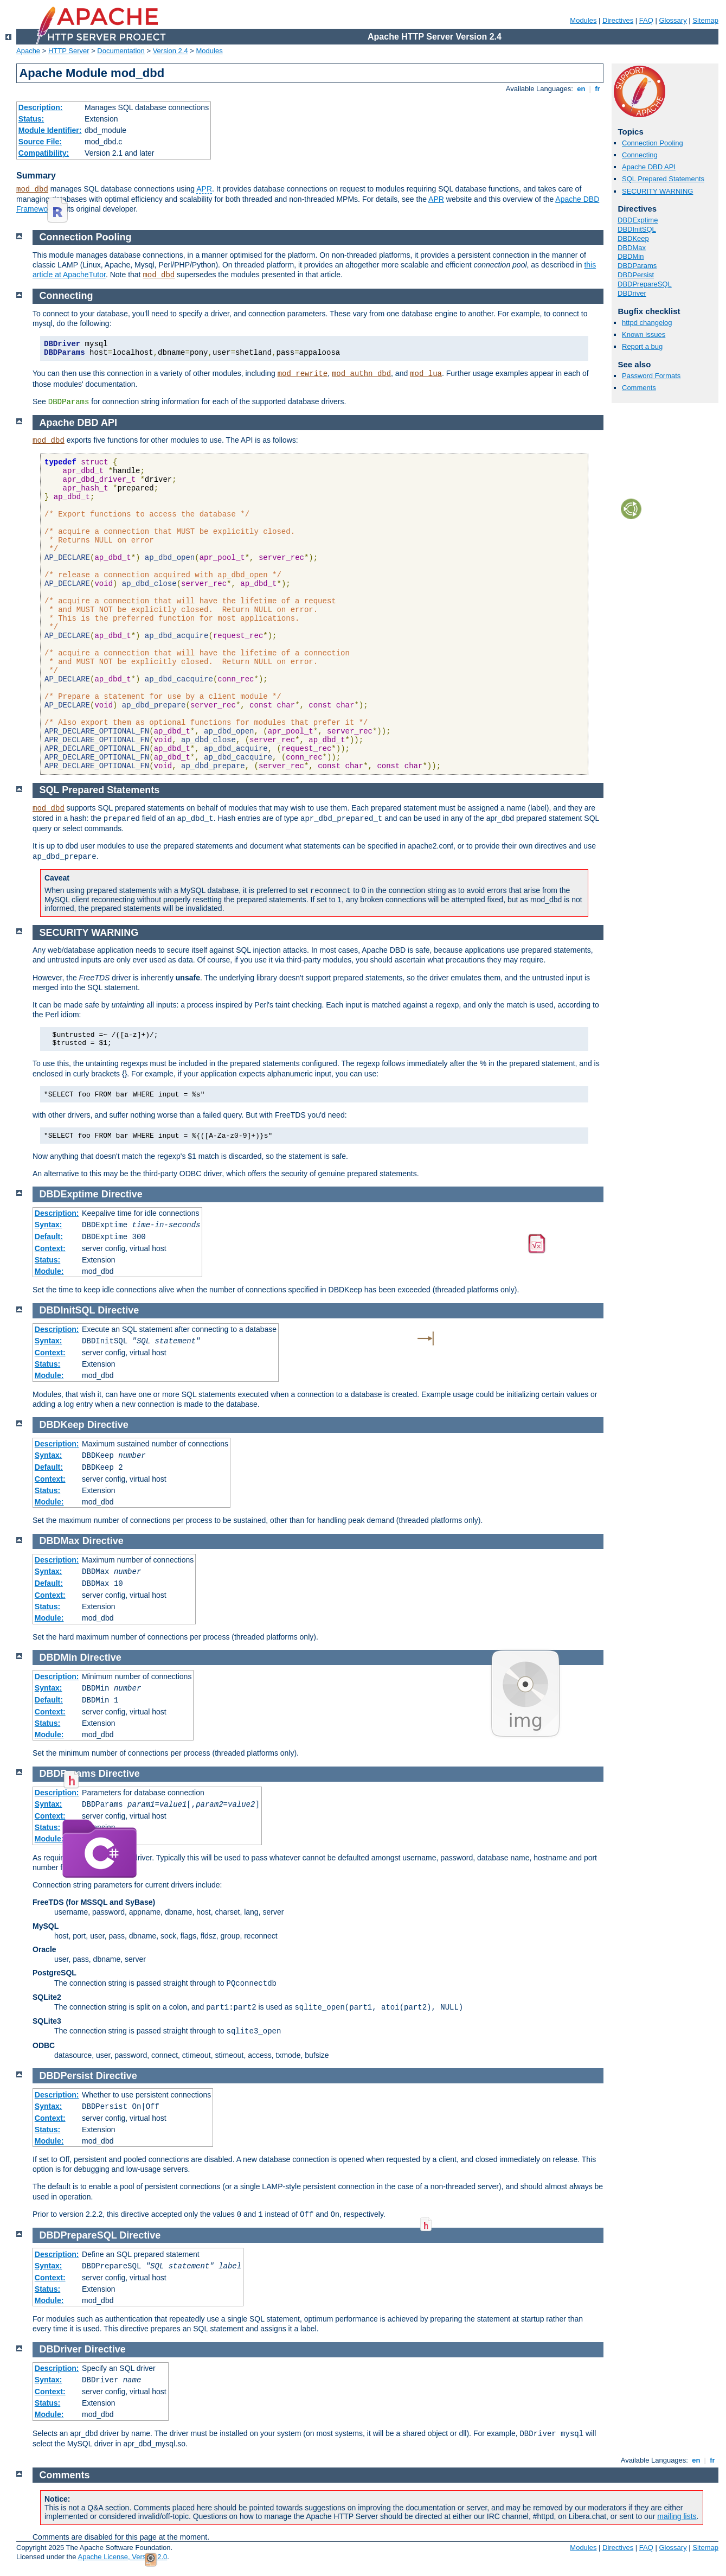  I want to click on indicates package manager is processing updates, so click(151, 2560).